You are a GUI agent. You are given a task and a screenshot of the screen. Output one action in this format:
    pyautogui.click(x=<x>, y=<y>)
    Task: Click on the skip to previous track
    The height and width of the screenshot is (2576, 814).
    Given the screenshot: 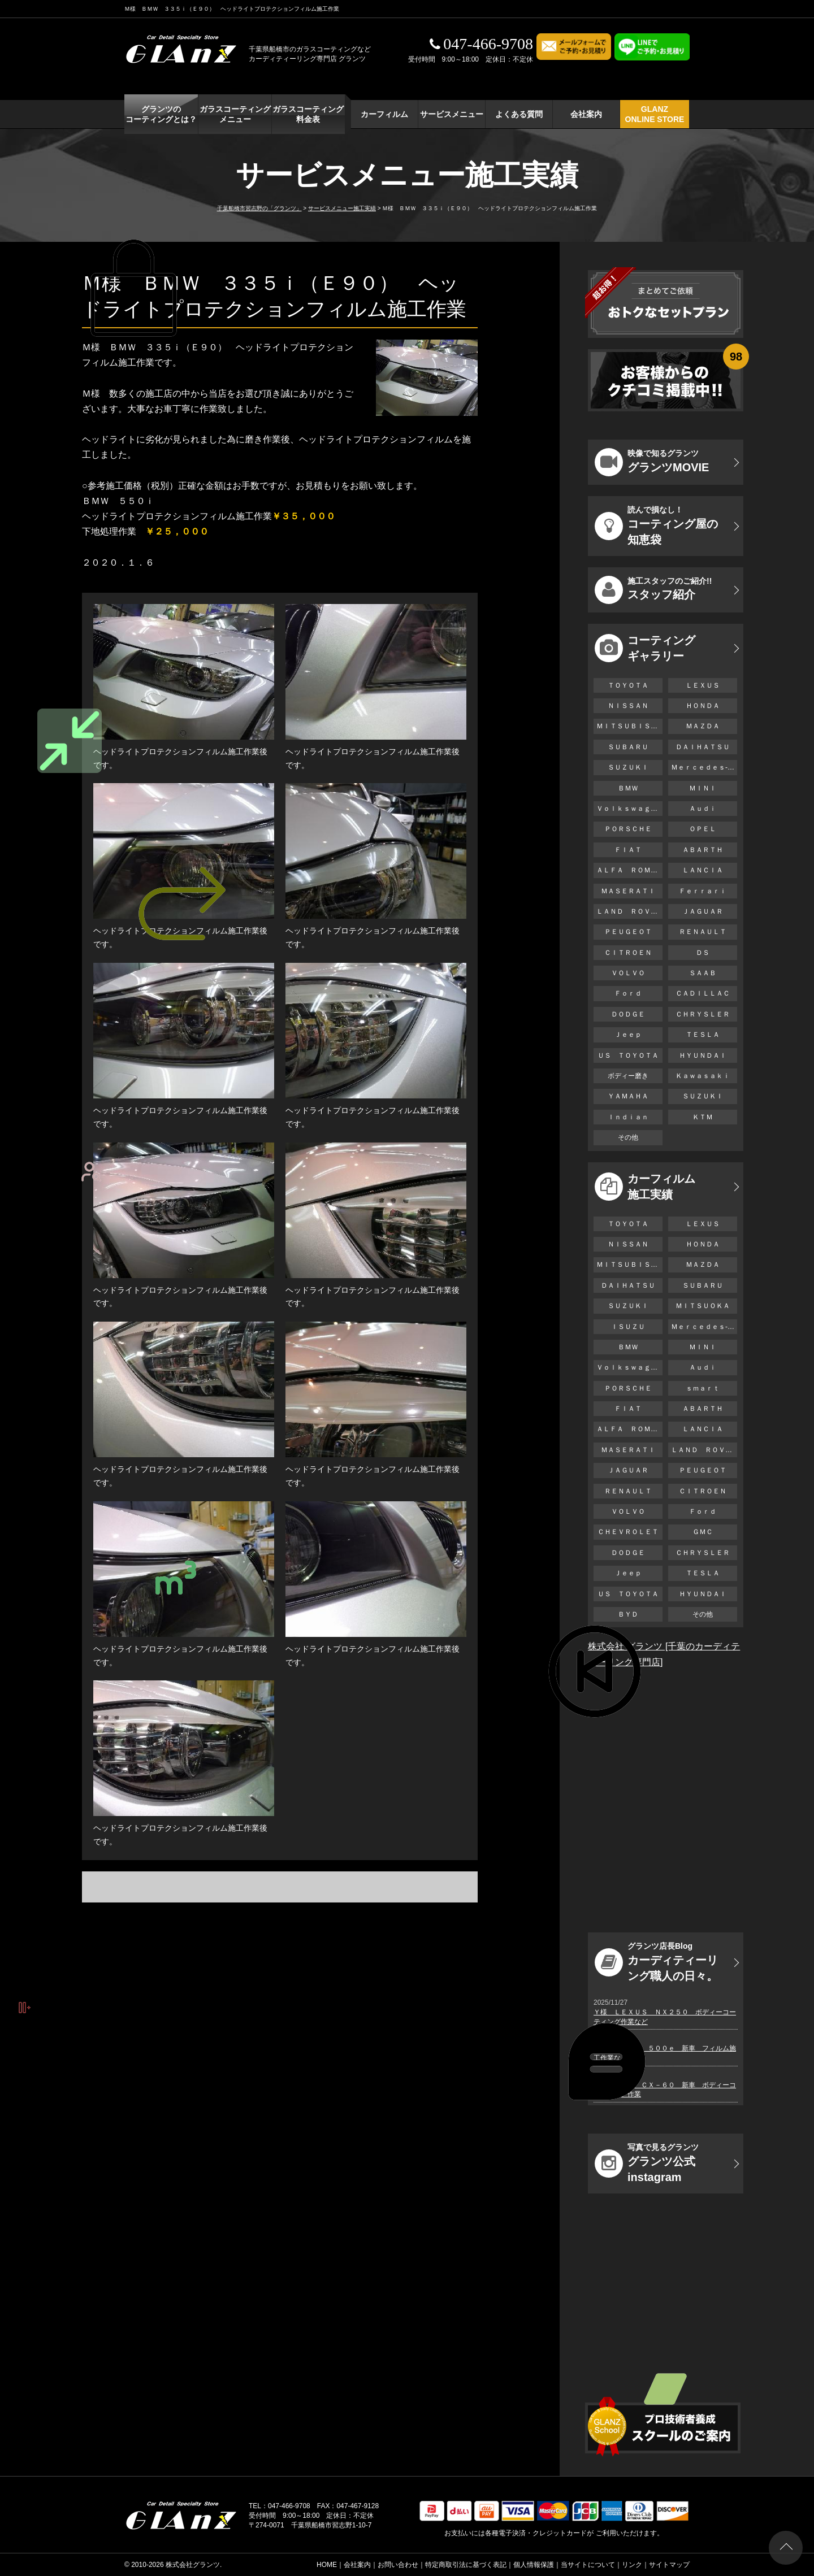 What is the action you would take?
    pyautogui.click(x=595, y=1671)
    